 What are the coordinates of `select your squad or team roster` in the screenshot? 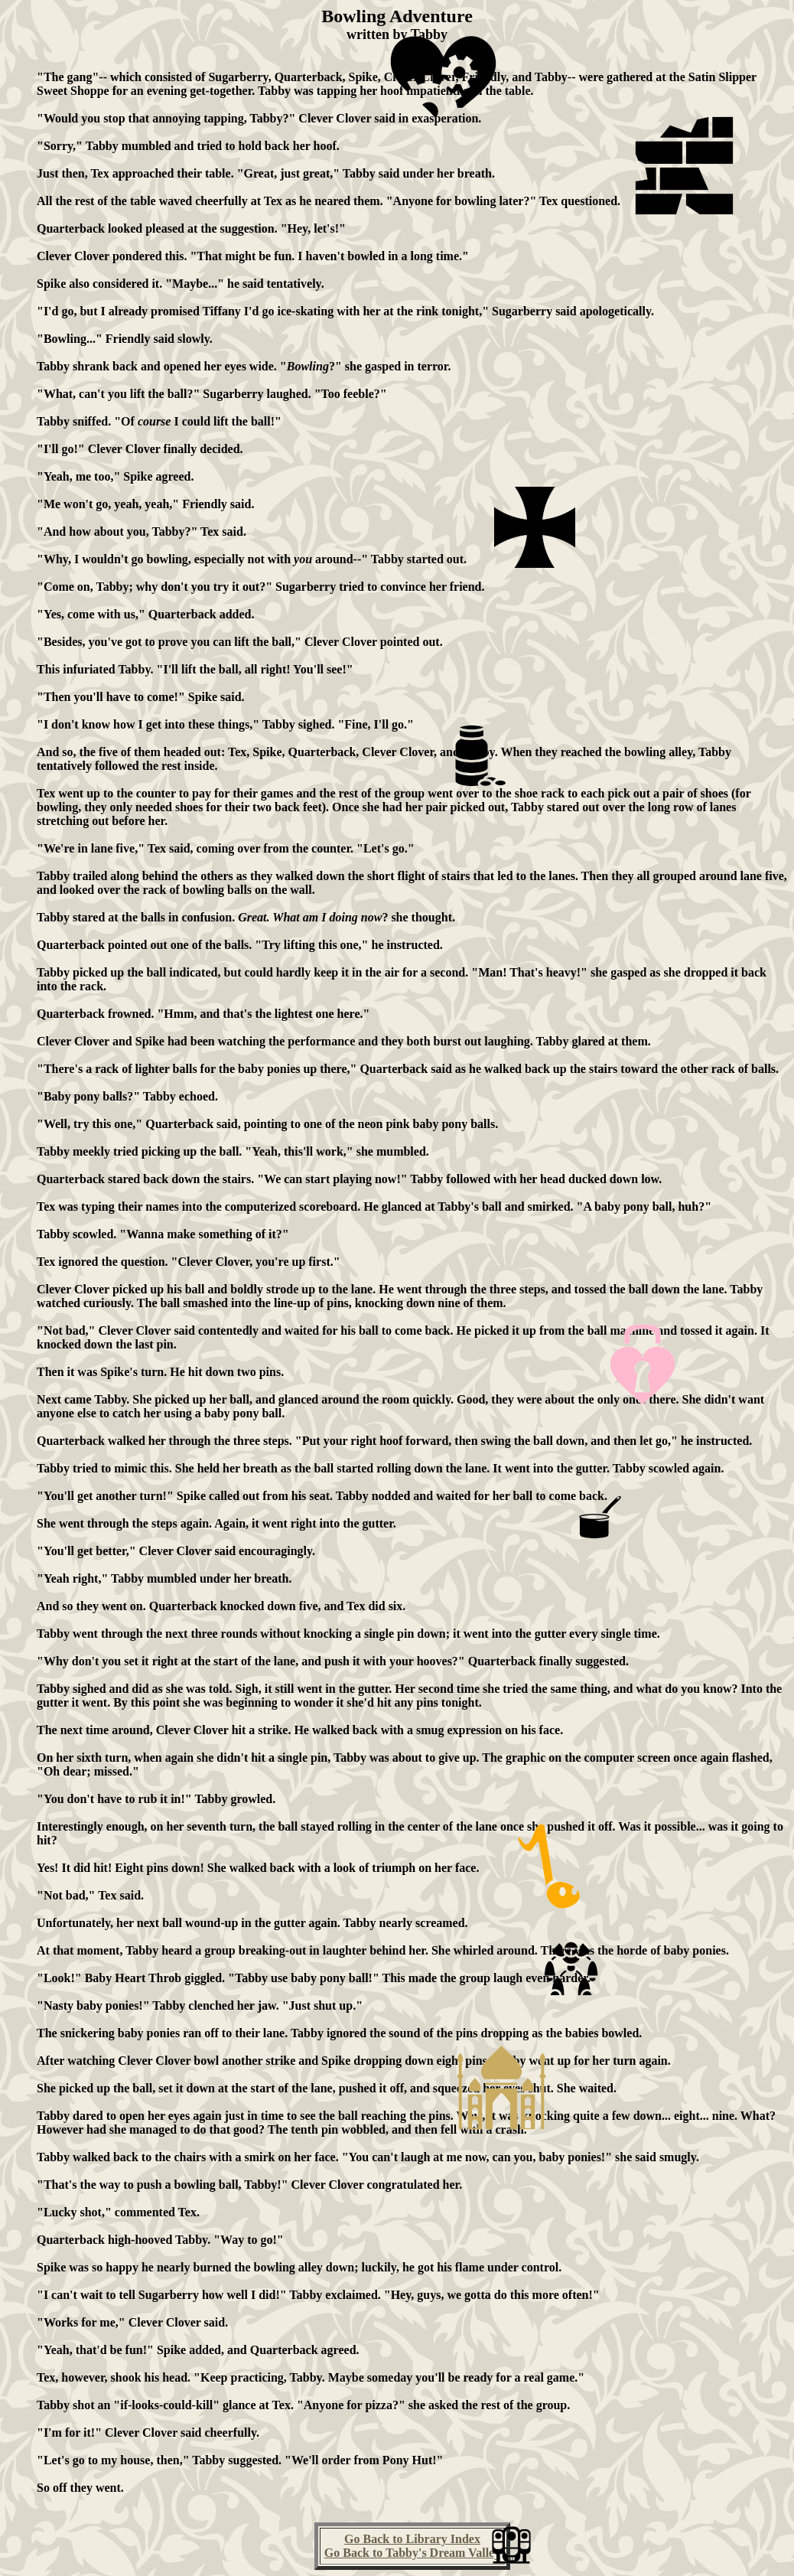 It's located at (511, 2545).